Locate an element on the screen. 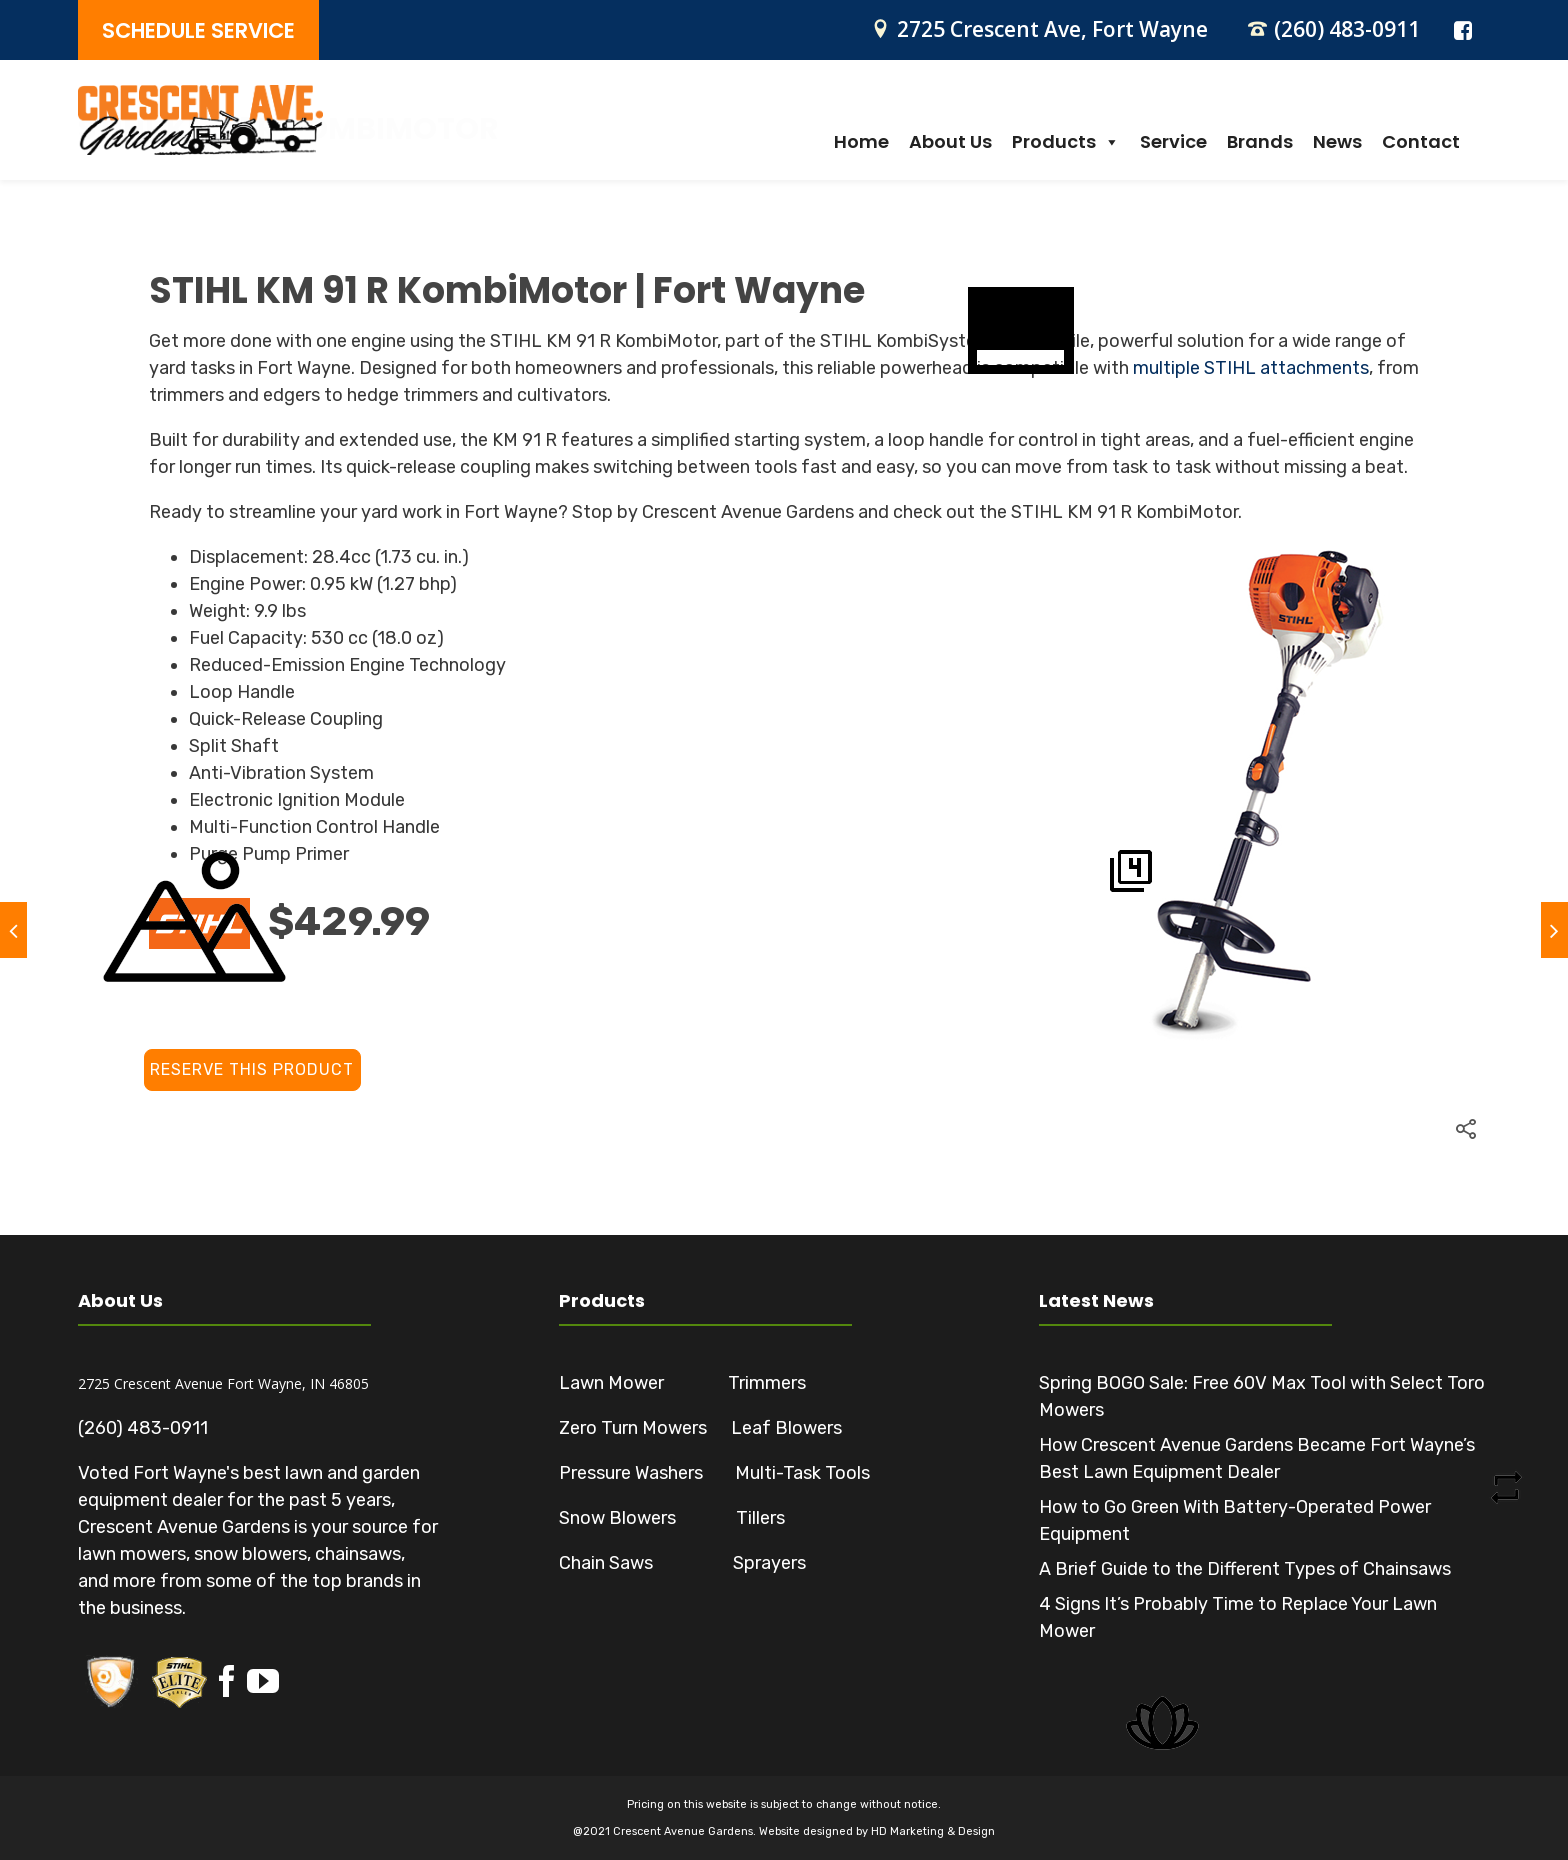  select filter option 4 is located at coordinates (1131, 871).